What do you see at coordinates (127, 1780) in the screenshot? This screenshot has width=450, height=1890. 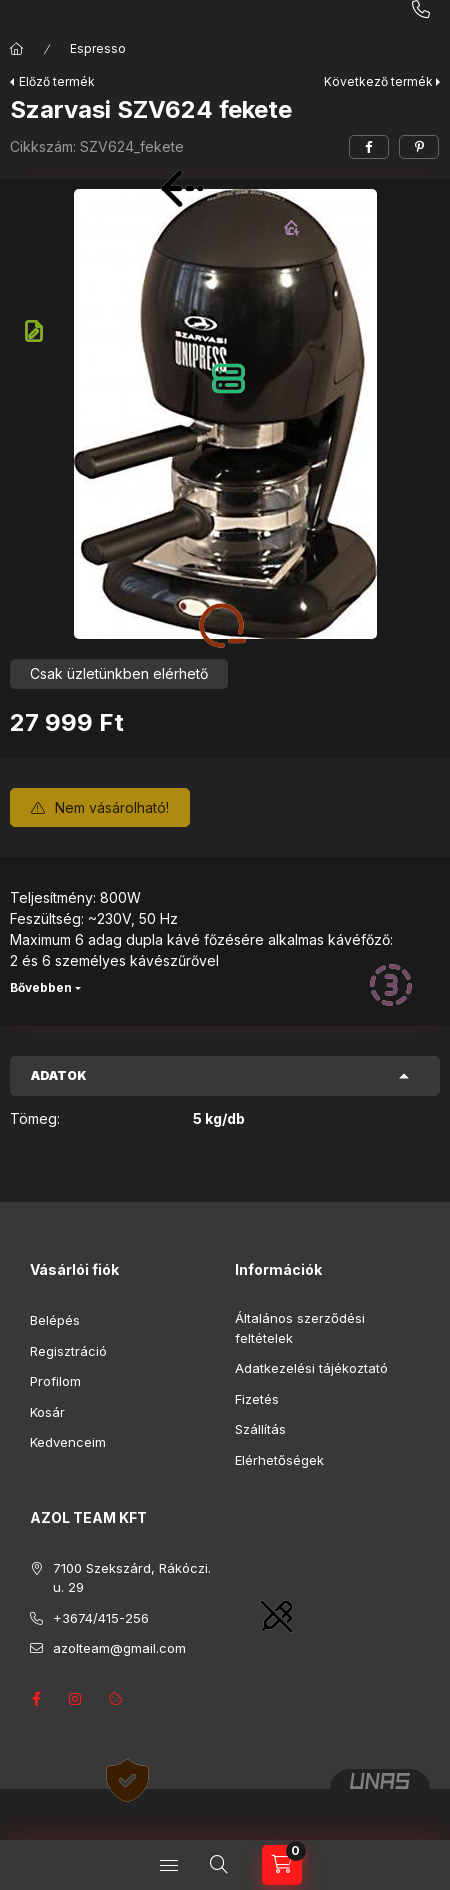 I see `indicates verified or secure status` at bounding box center [127, 1780].